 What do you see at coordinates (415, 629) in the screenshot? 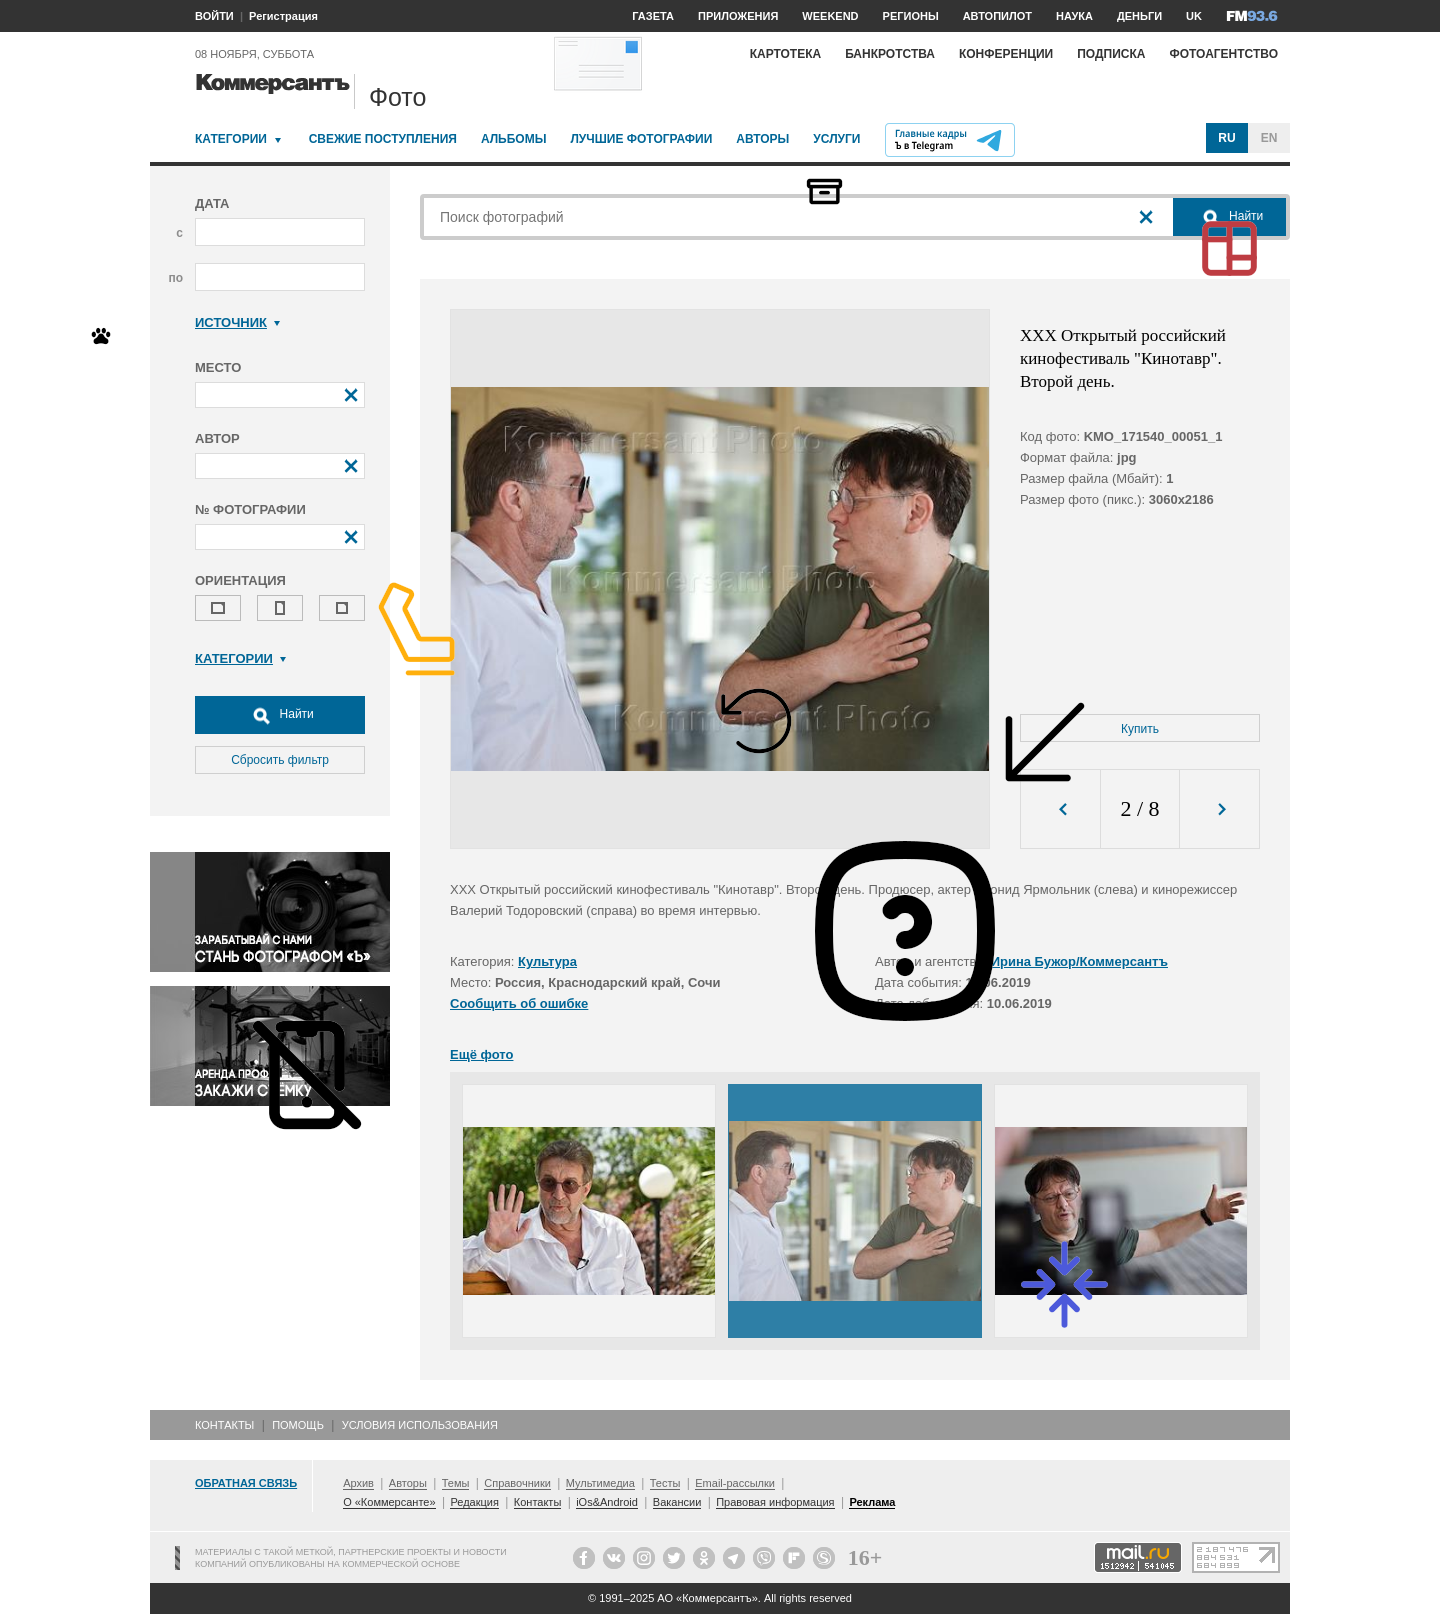
I see `select or reserve a seat` at bounding box center [415, 629].